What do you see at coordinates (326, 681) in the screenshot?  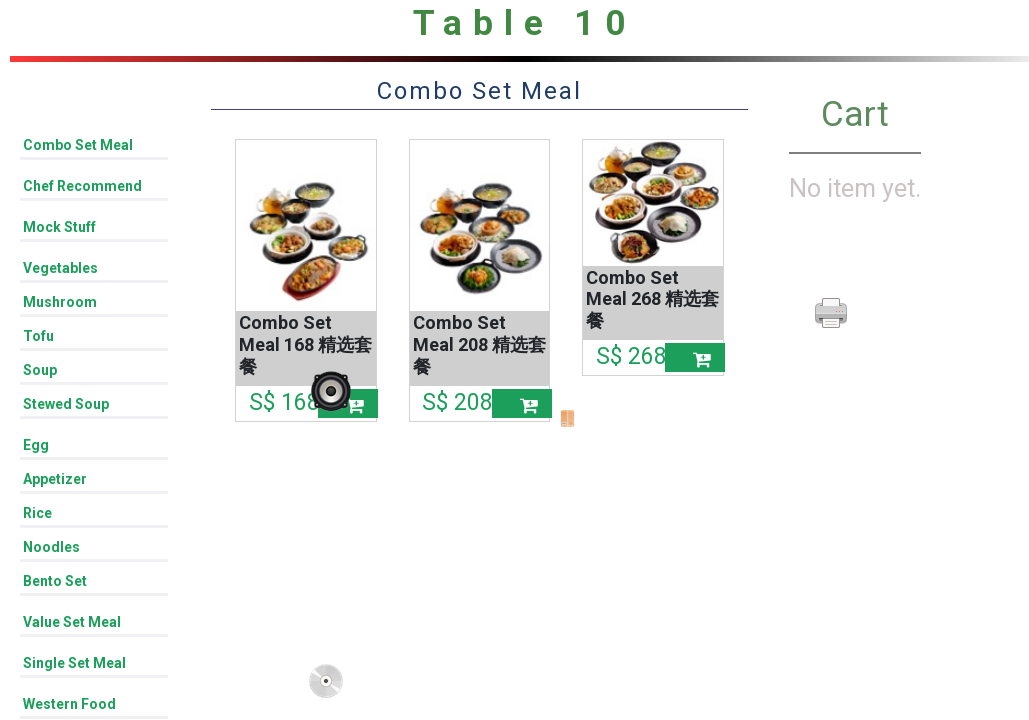 I see `indicates a DVD-RAM disc or optical media device` at bounding box center [326, 681].